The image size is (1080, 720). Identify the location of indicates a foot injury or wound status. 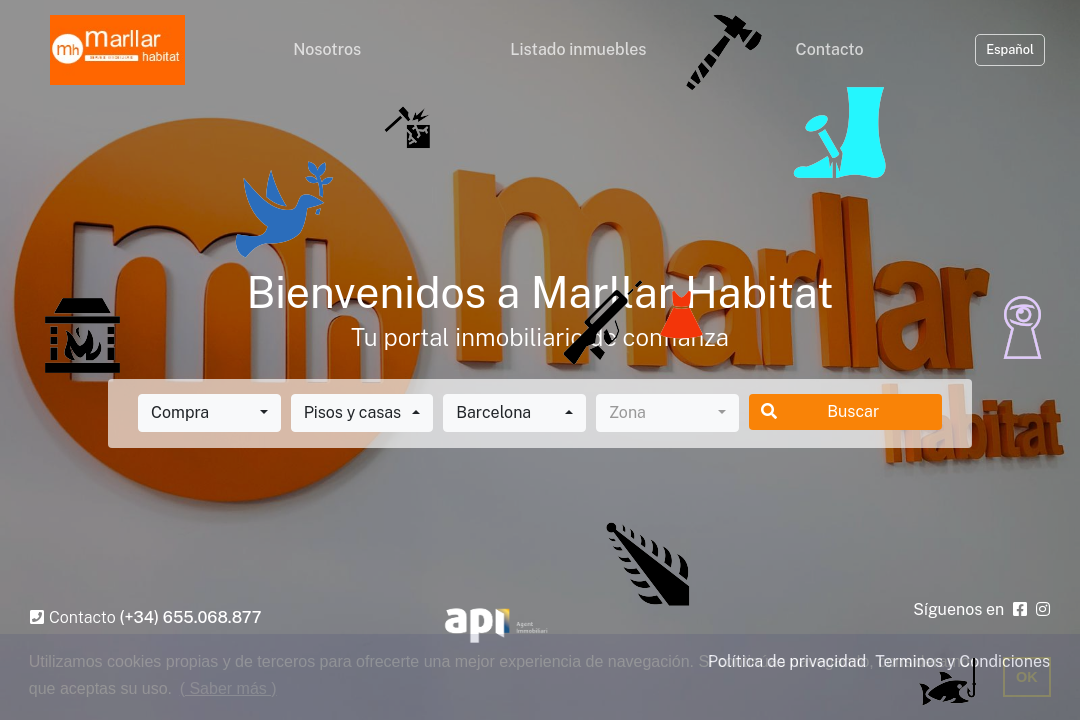
(839, 133).